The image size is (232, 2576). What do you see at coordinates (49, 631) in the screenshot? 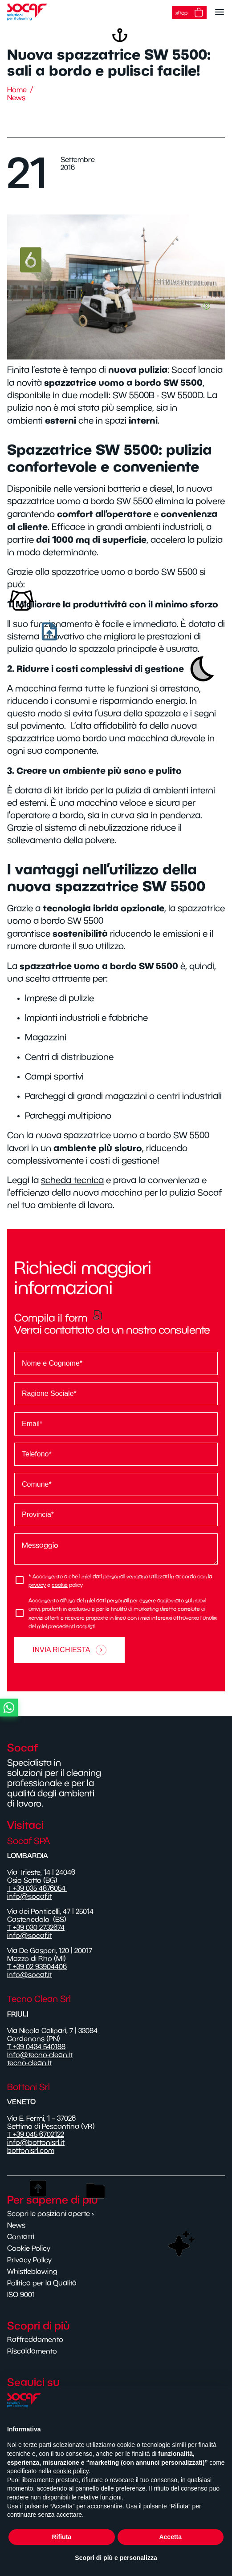
I see `upload a file` at bounding box center [49, 631].